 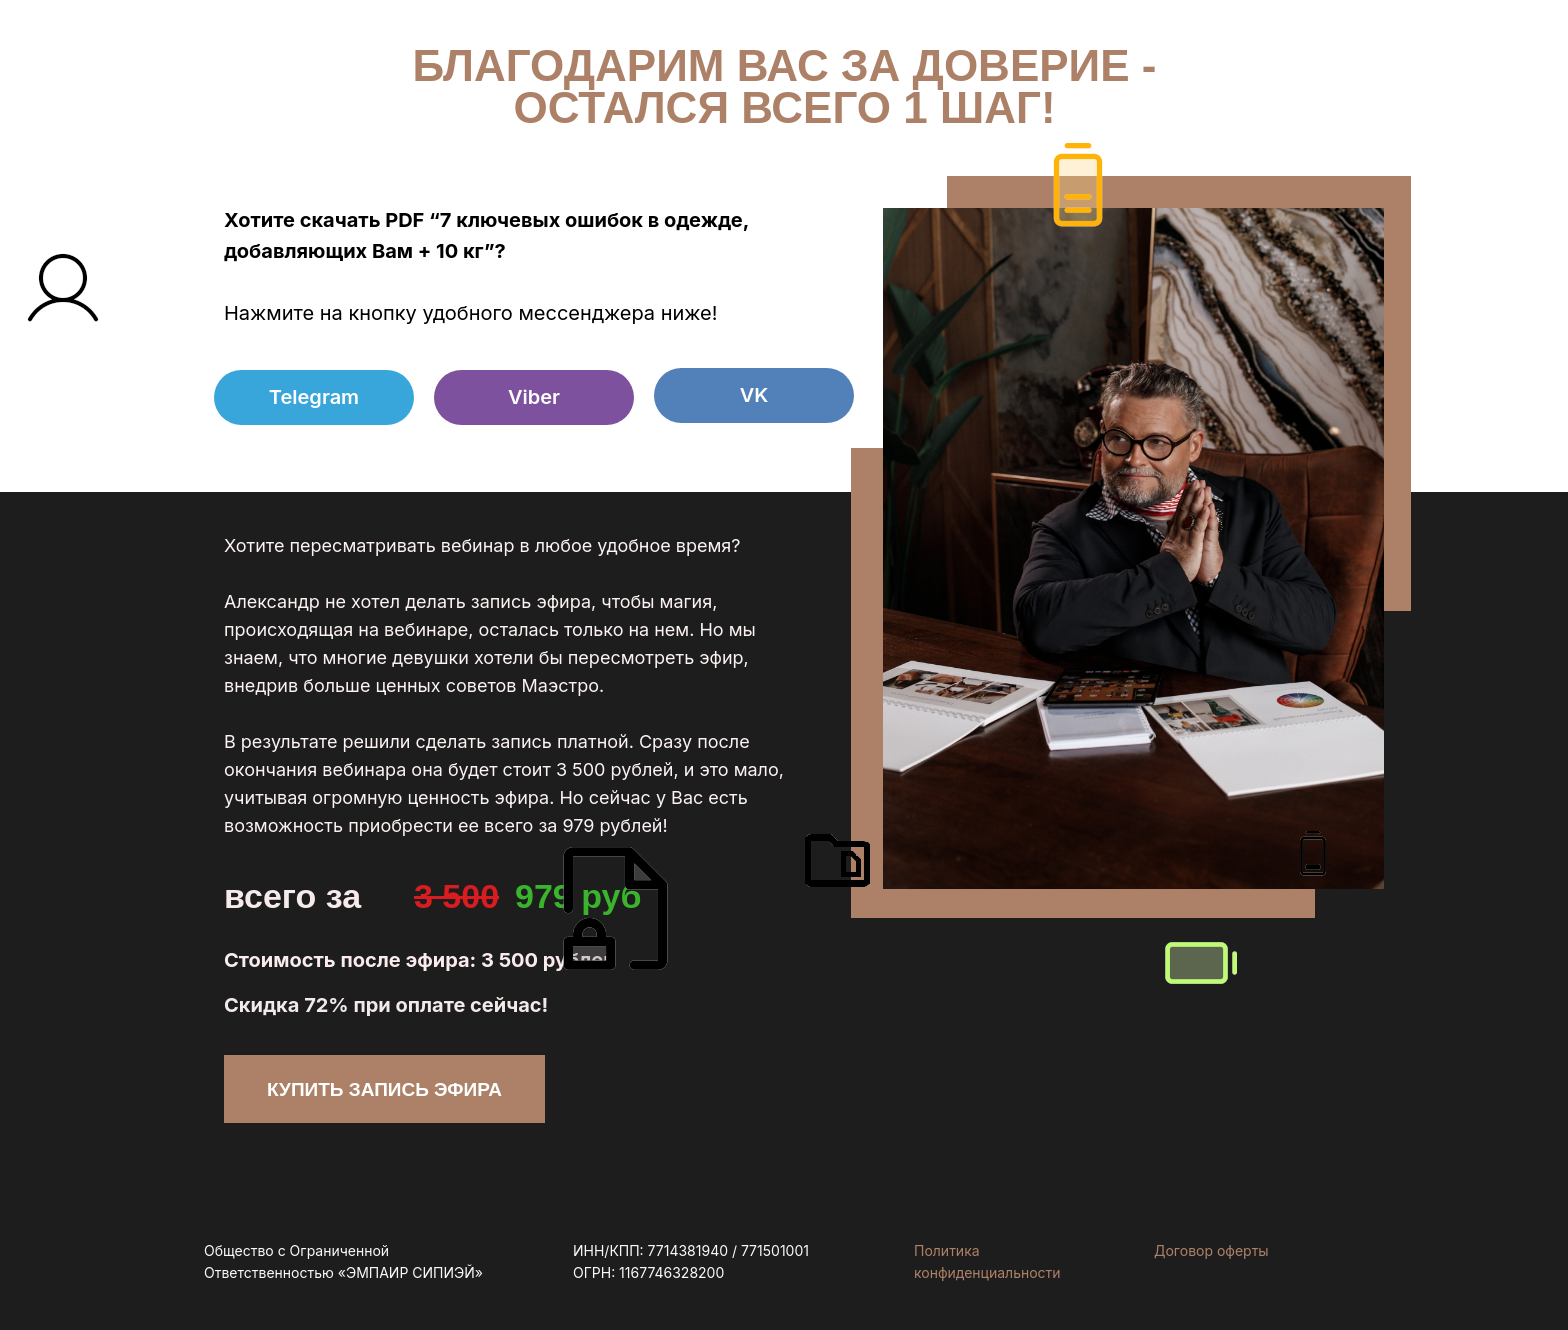 What do you see at coordinates (1313, 854) in the screenshot?
I see `indicates low battery level` at bounding box center [1313, 854].